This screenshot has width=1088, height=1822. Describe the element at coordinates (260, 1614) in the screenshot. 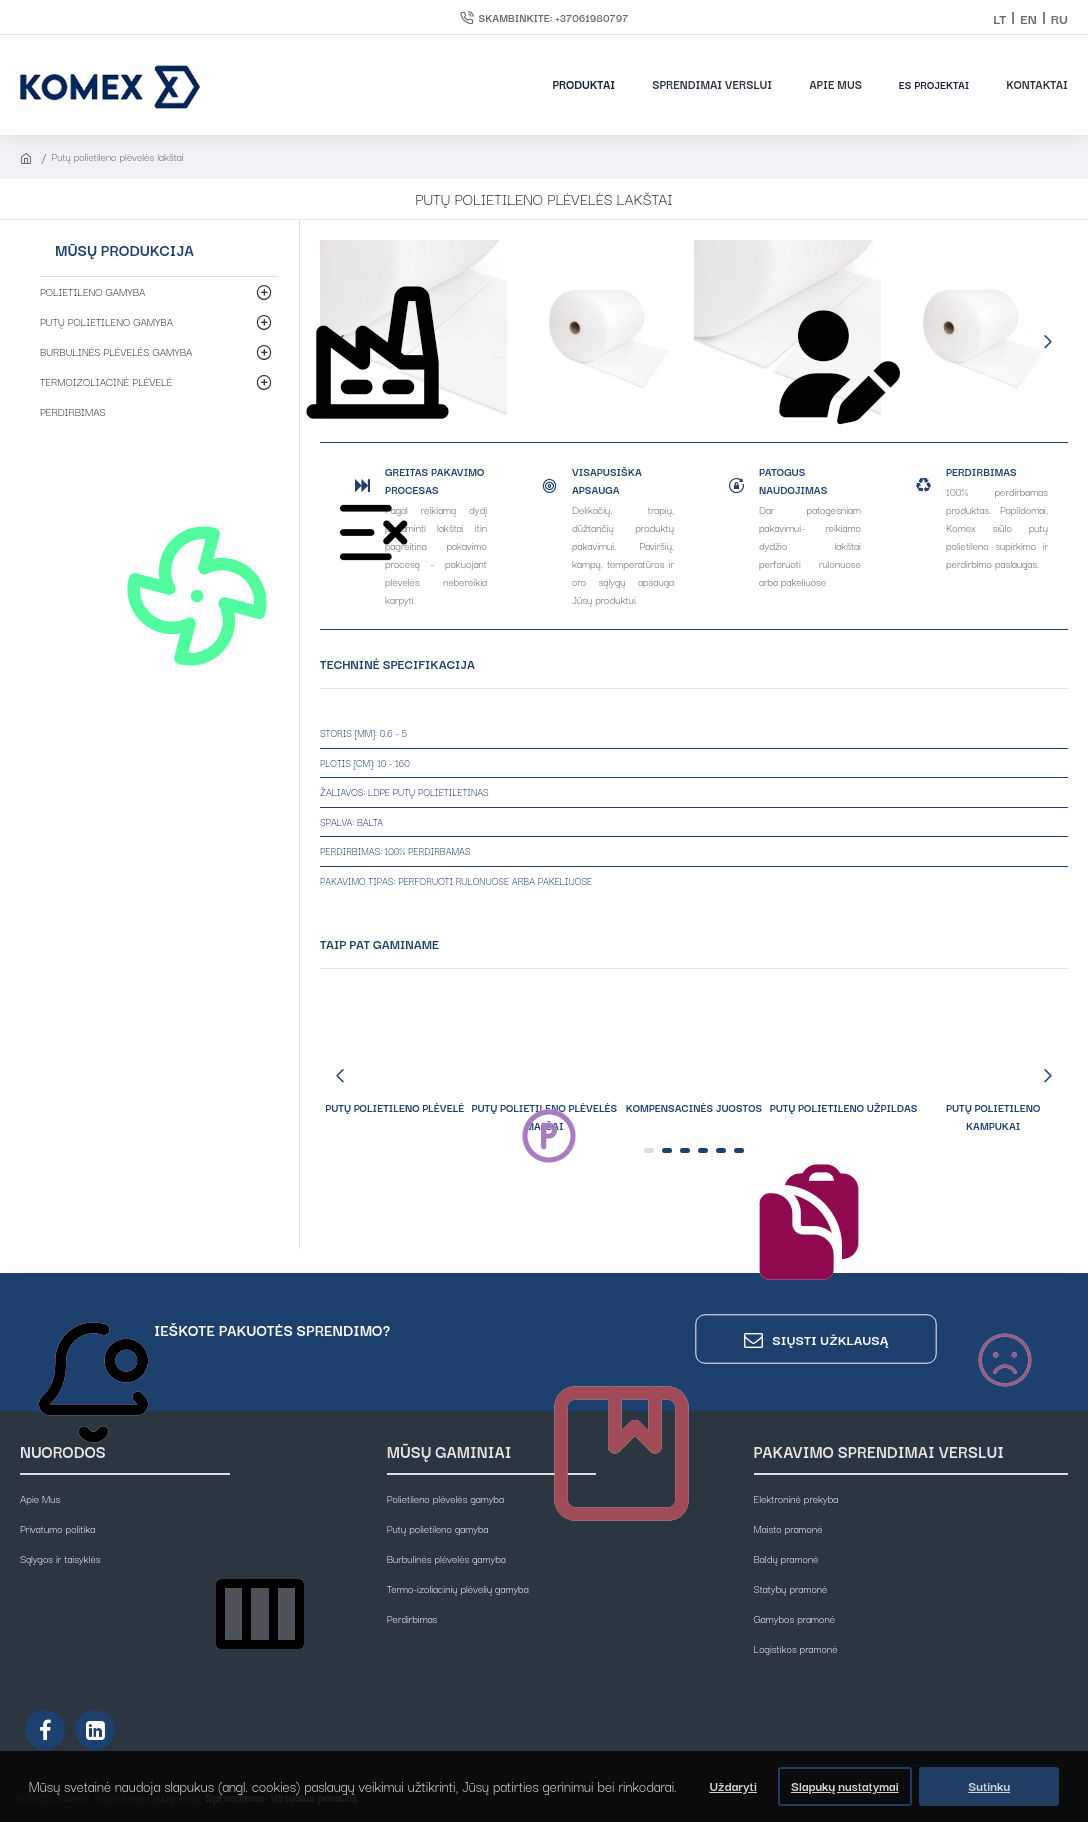

I see `switch to week view in a calendar` at that location.